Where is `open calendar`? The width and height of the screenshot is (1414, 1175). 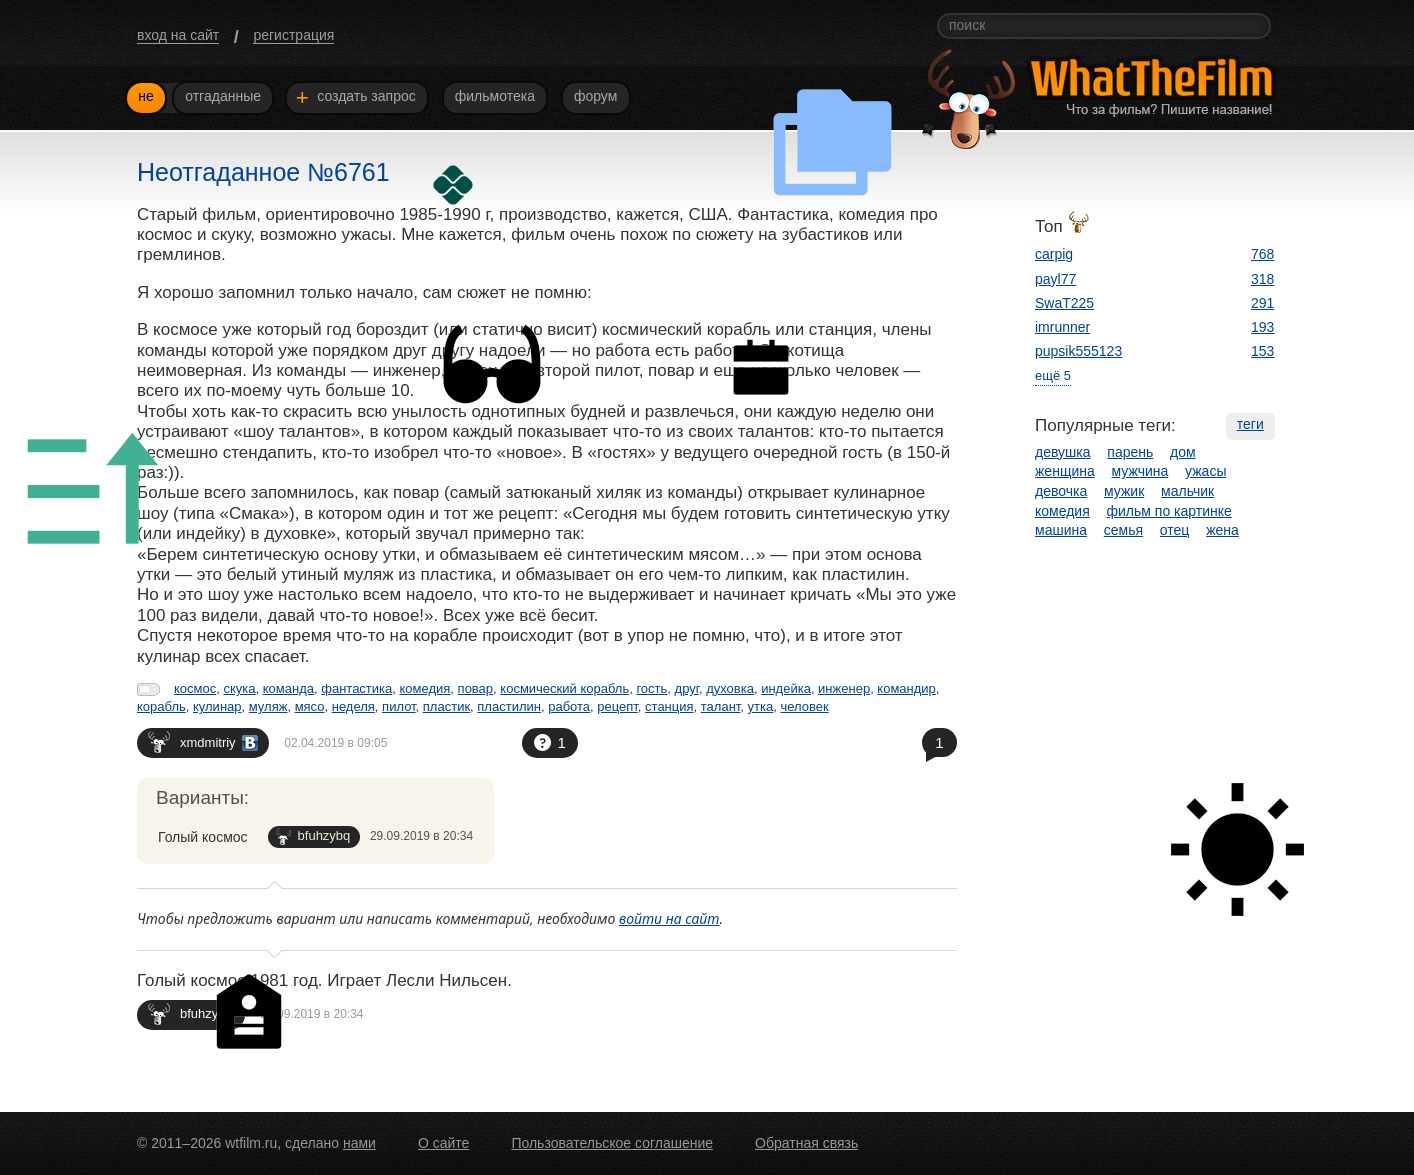
open calendar is located at coordinates (761, 370).